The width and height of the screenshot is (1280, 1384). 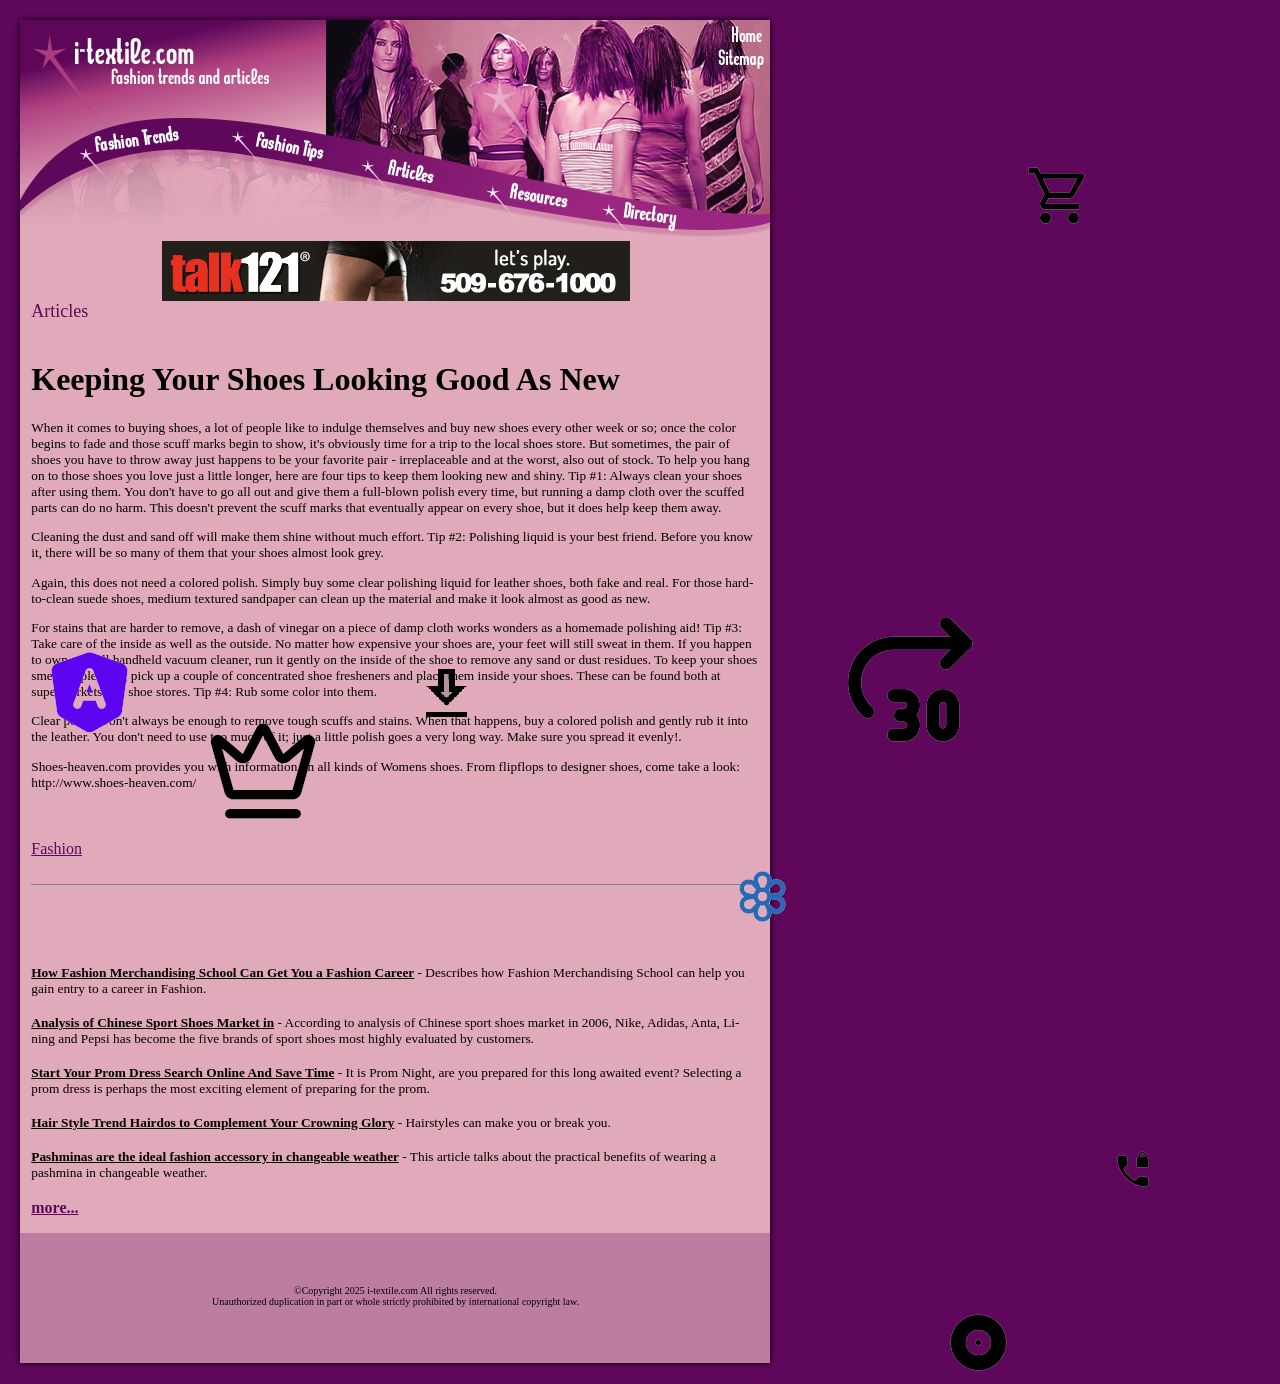 I want to click on download a file or content, so click(x=446, y=694).